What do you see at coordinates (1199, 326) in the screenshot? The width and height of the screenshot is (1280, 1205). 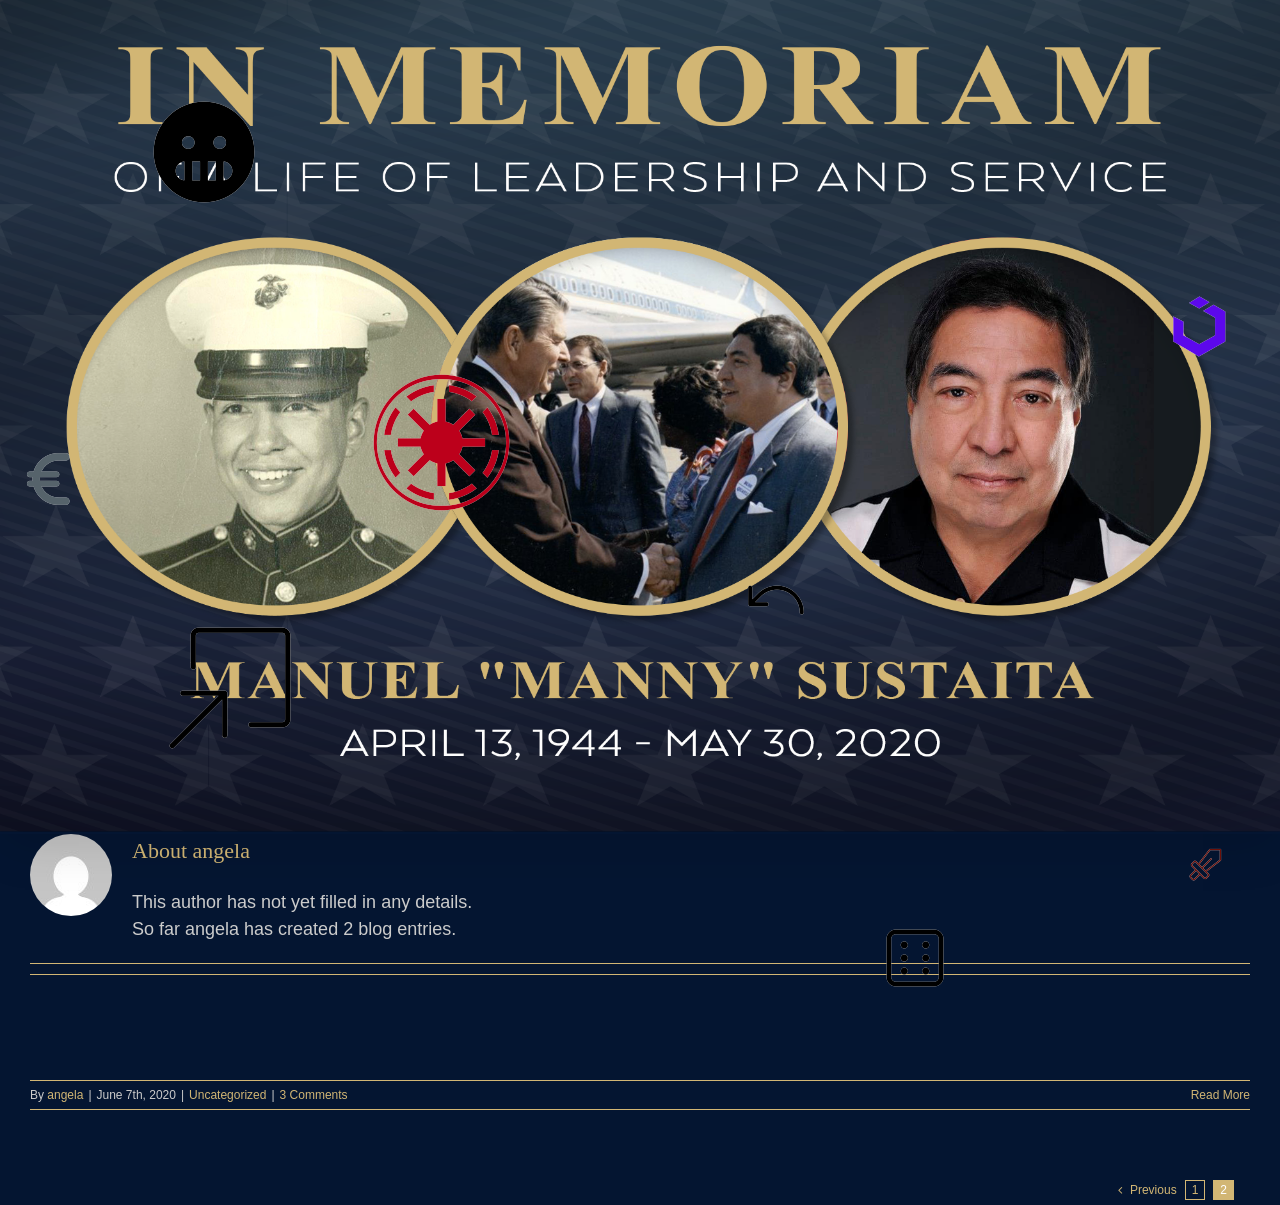 I see `UIkit framework logo` at bounding box center [1199, 326].